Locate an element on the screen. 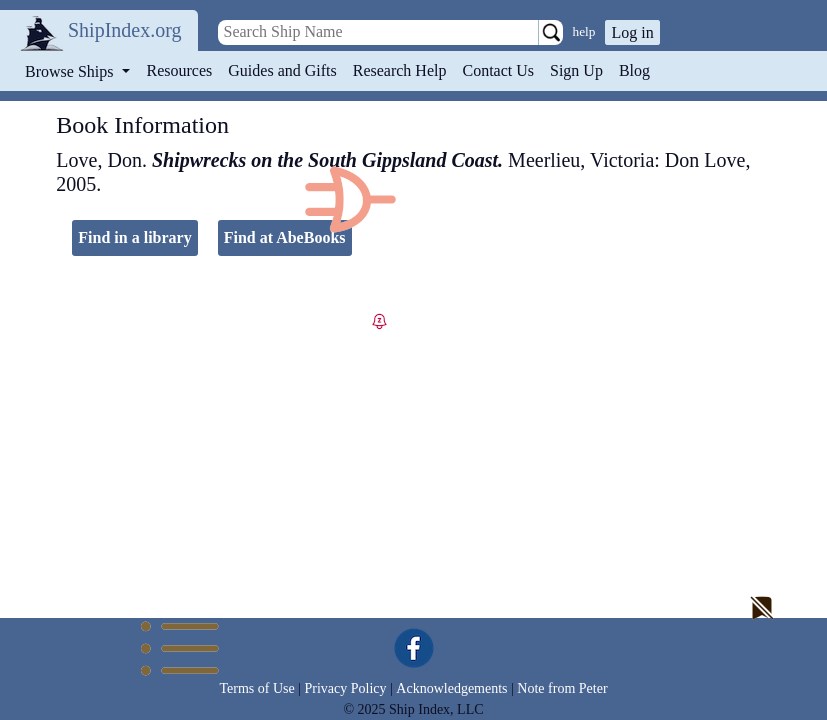 This screenshot has width=827, height=720. view items in list format is located at coordinates (180, 648).